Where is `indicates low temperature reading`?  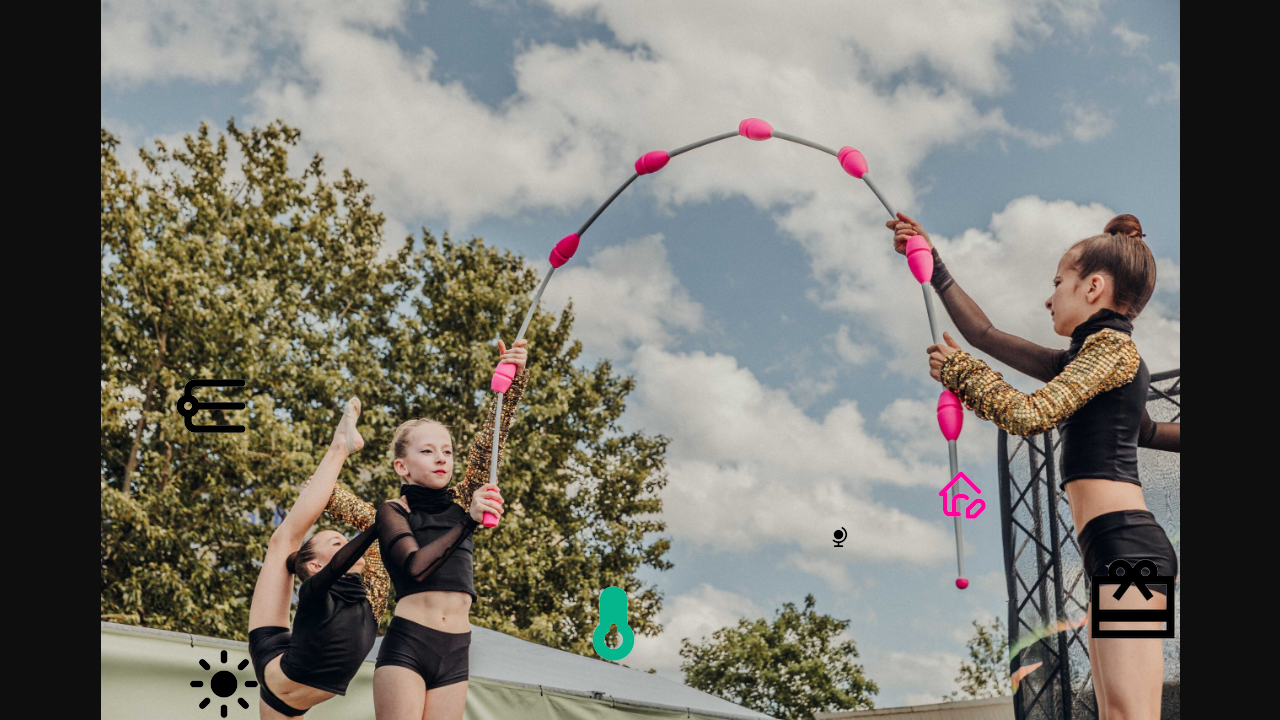 indicates low temperature reading is located at coordinates (613, 623).